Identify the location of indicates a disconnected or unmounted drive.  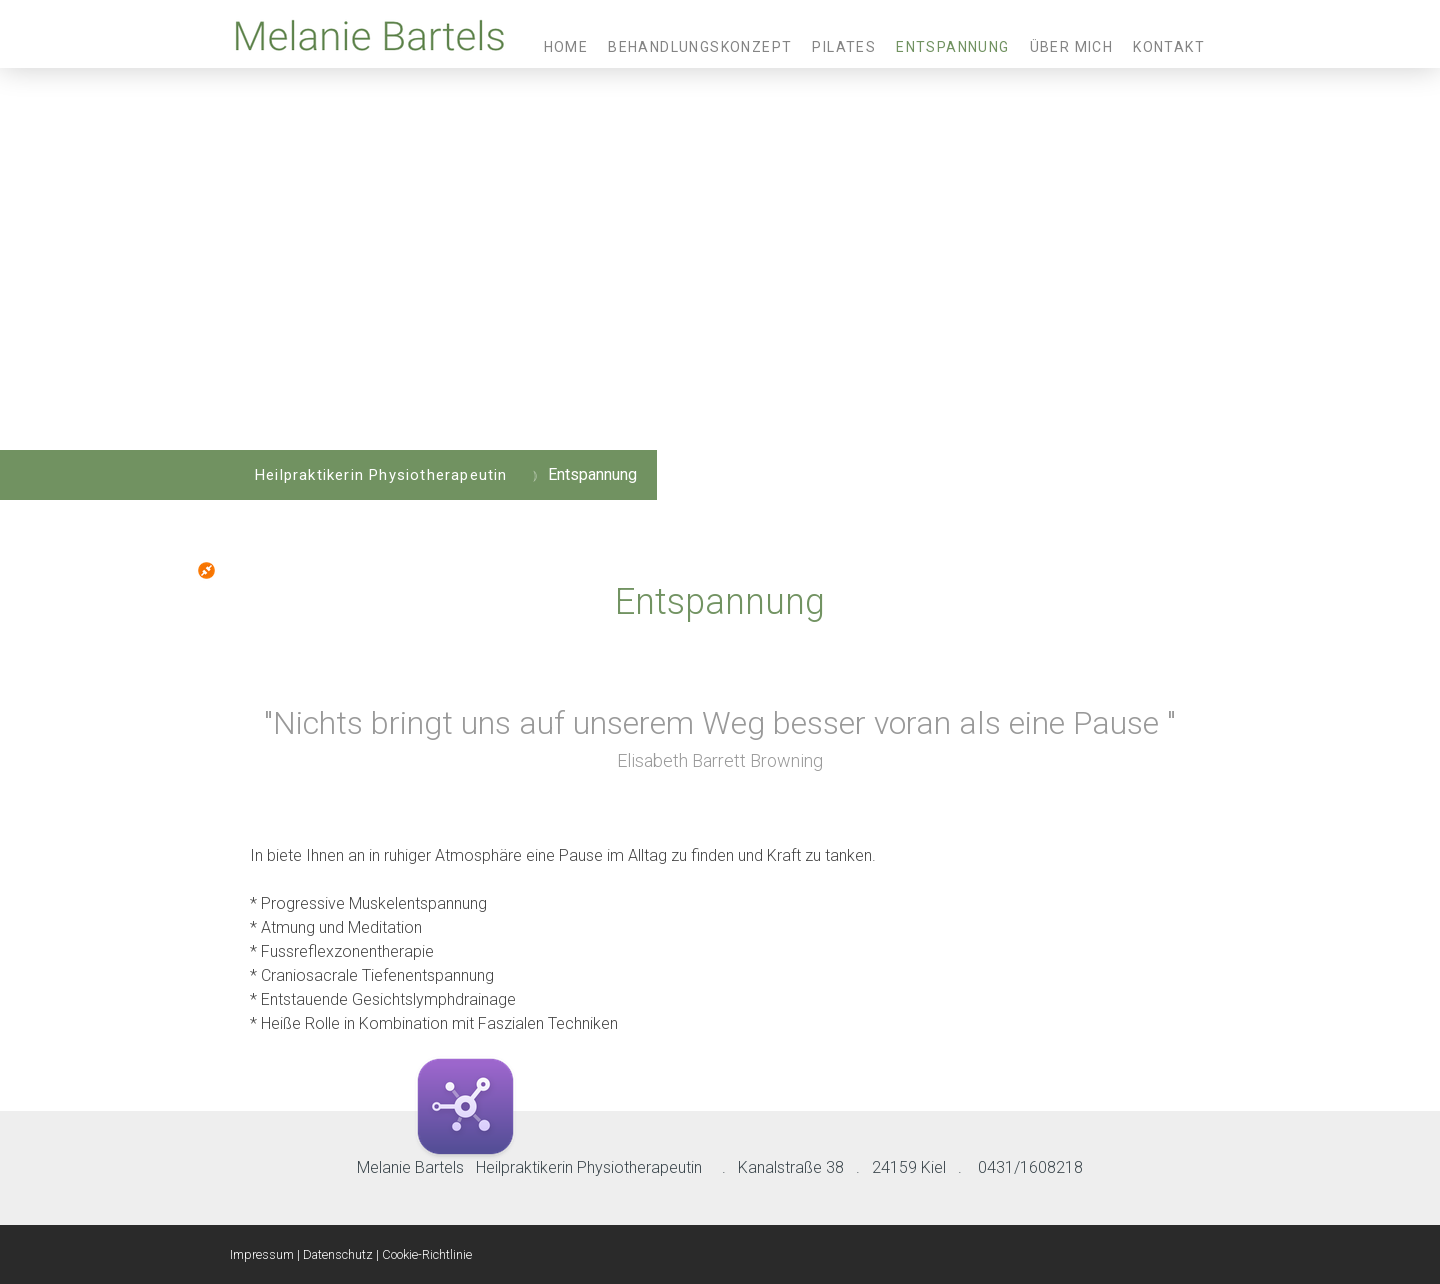
(206, 570).